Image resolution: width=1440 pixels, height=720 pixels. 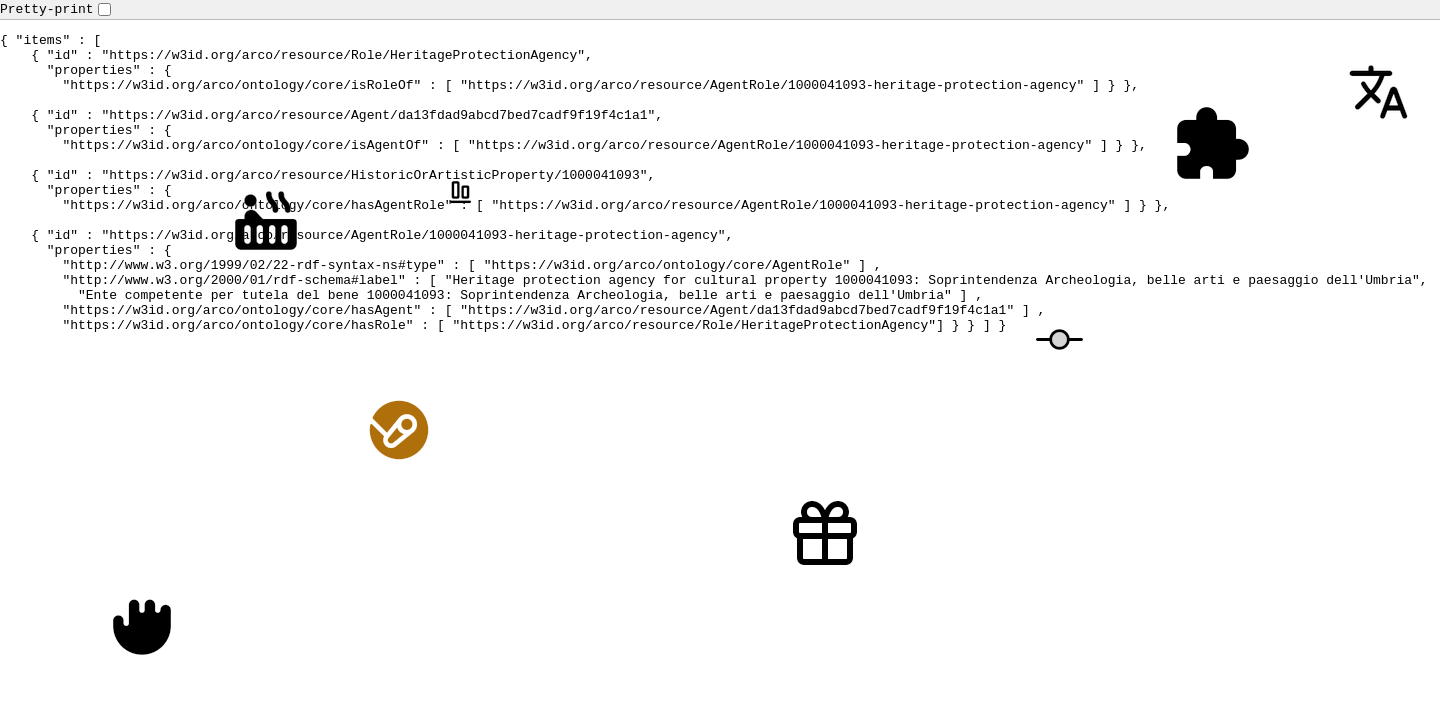 What do you see at coordinates (142, 618) in the screenshot?
I see `drag to reorder items` at bounding box center [142, 618].